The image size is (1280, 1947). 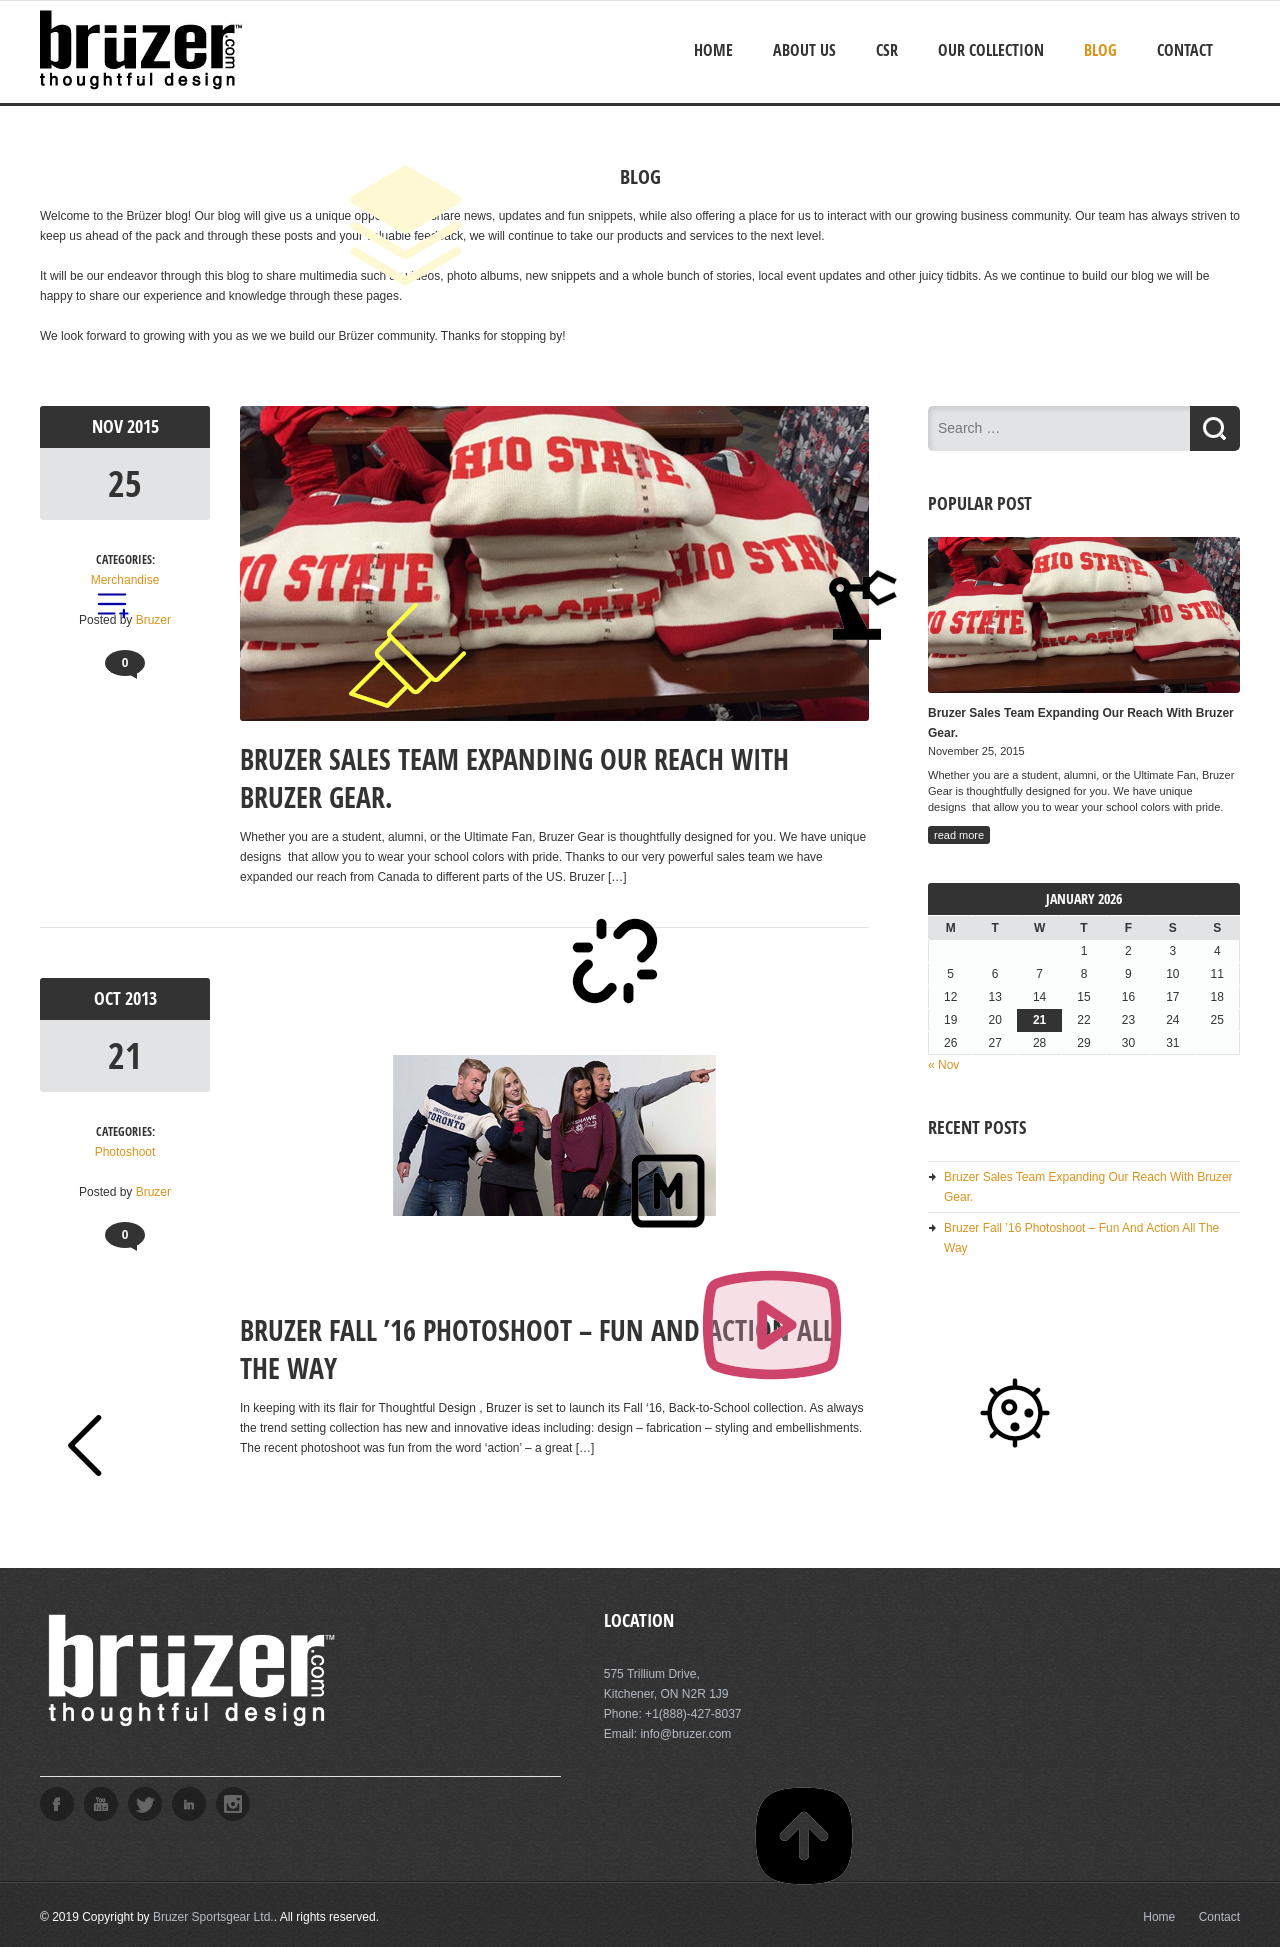 What do you see at coordinates (405, 225) in the screenshot?
I see `view layers or stacked content` at bounding box center [405, 225].